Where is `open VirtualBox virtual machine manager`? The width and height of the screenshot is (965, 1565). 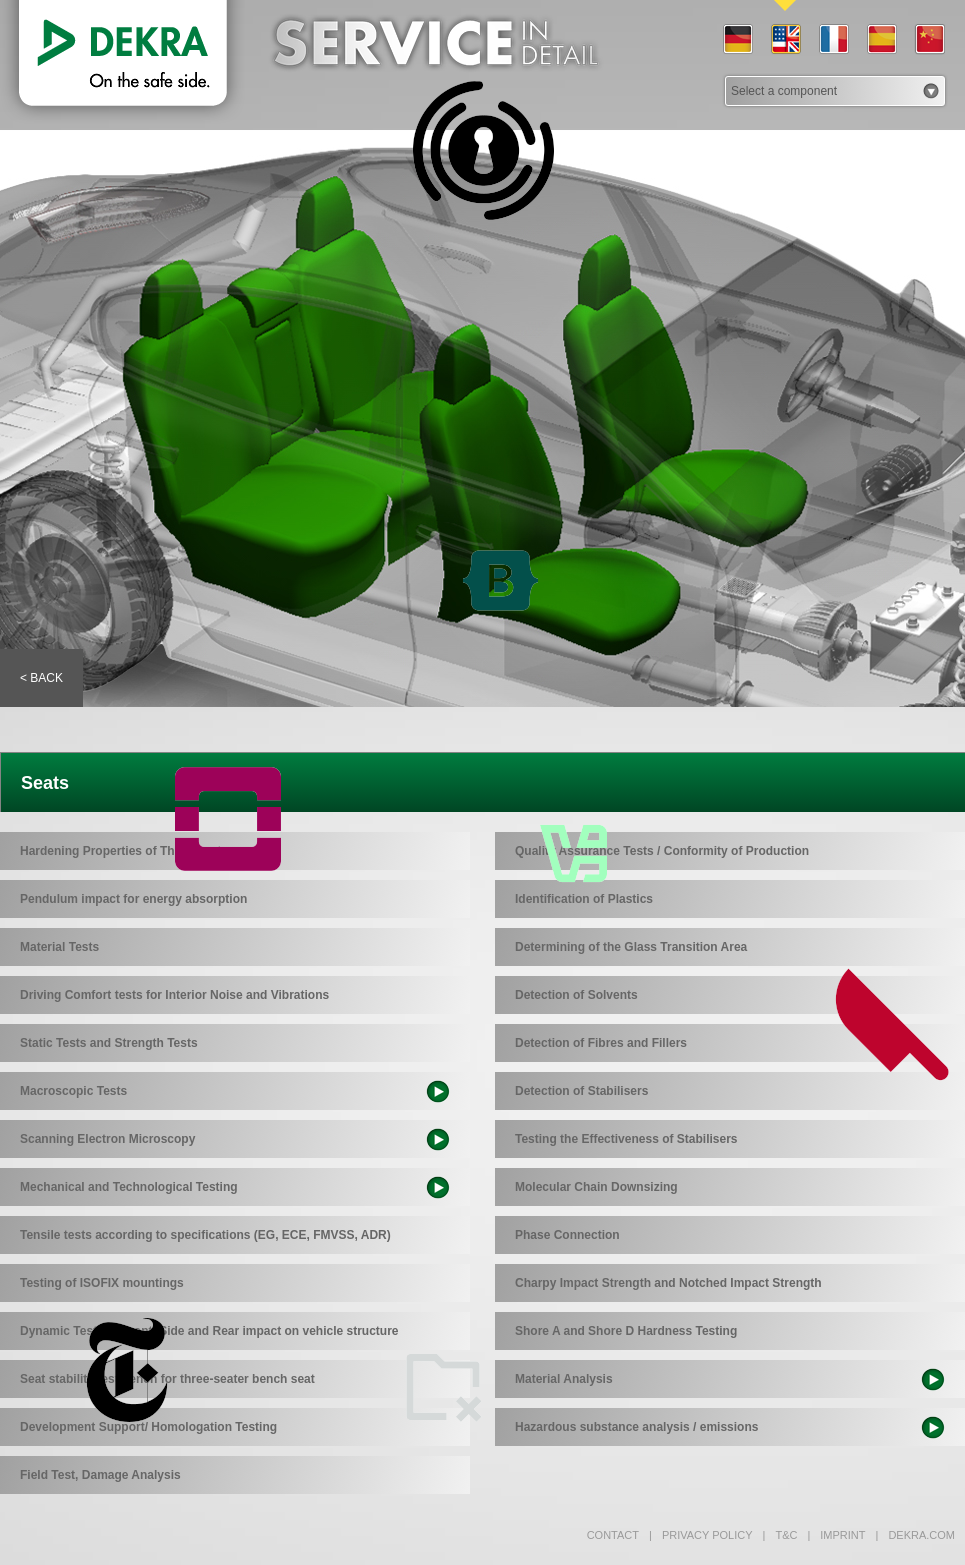 open VirtualBox virtual machine manager is located at coordinates (573, 853).